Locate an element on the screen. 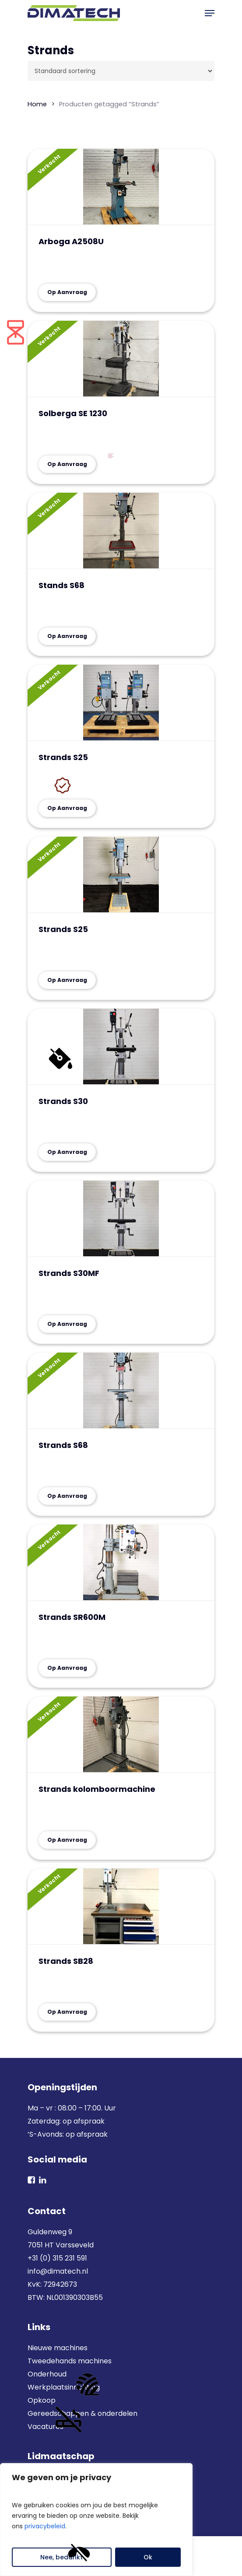  access yarn or knitting-related content is located at coordinates (87, 2384).